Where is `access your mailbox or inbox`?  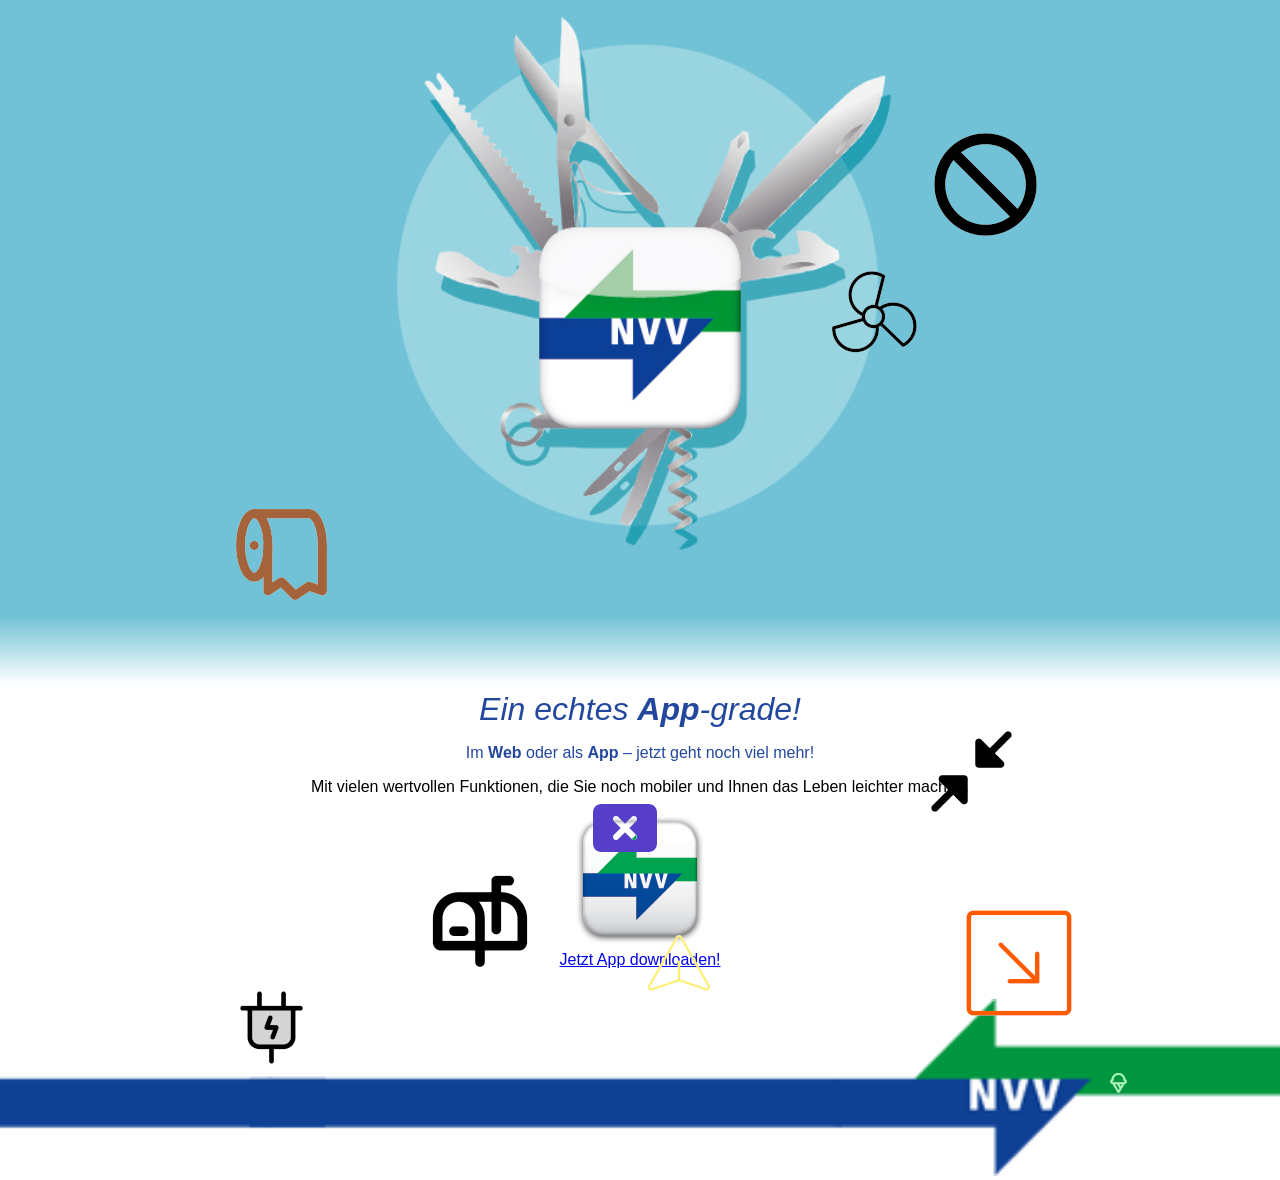
access your mailbox or inbox is located at coordinates (480, 923).